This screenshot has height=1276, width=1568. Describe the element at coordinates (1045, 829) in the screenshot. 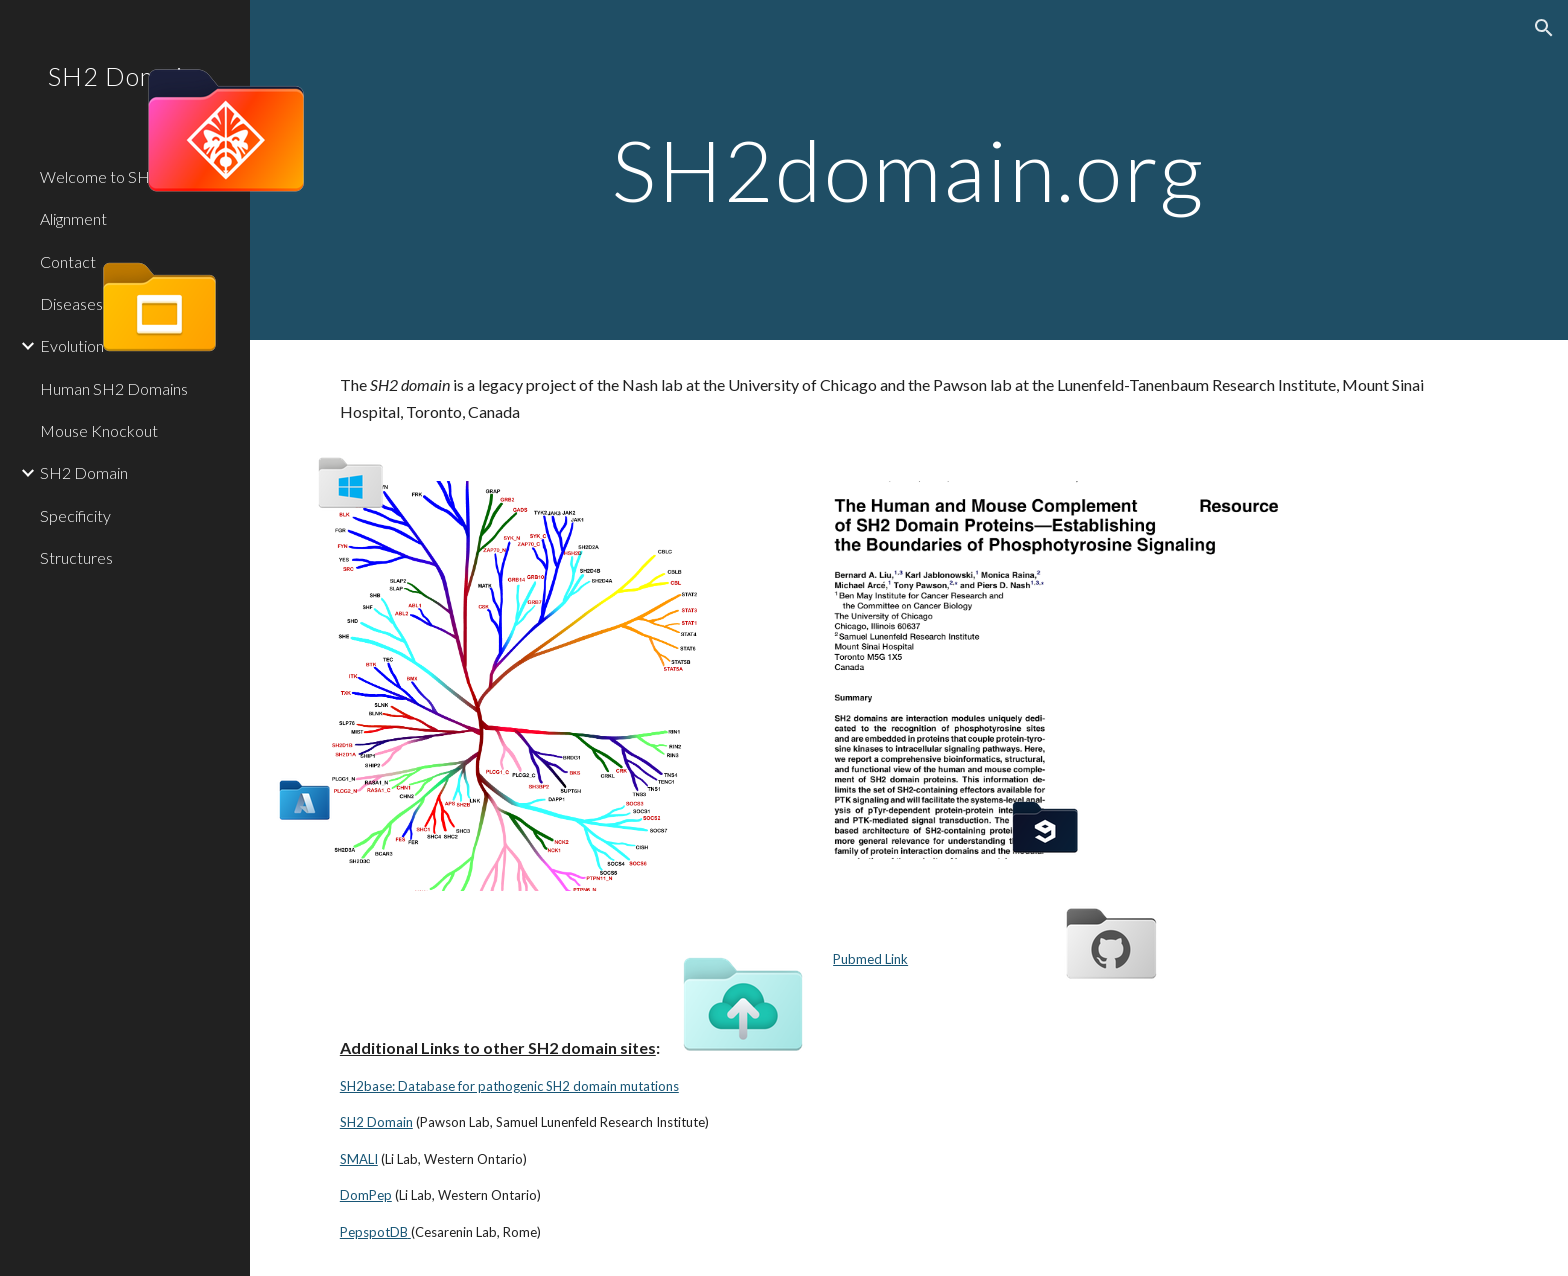

I see `open 9GAG downloads folder` at that location.